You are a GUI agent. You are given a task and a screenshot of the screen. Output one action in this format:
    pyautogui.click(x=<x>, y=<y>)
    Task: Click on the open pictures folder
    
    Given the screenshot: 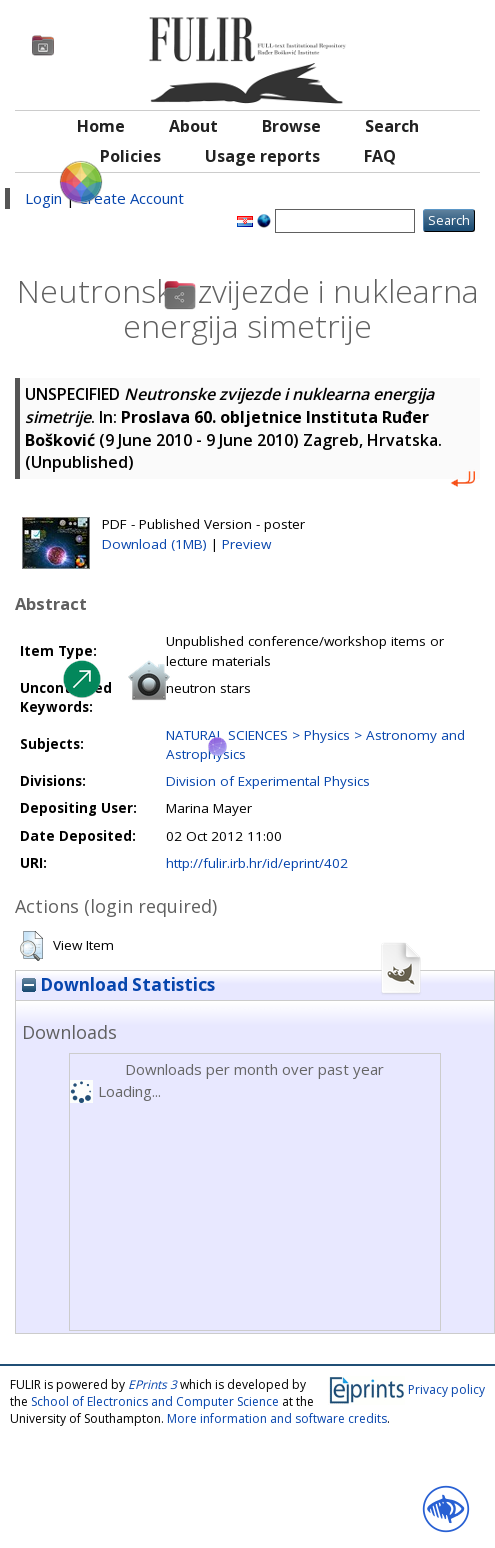 What is the action you would take?
    pyautogui.click(x=43, y=45)
    